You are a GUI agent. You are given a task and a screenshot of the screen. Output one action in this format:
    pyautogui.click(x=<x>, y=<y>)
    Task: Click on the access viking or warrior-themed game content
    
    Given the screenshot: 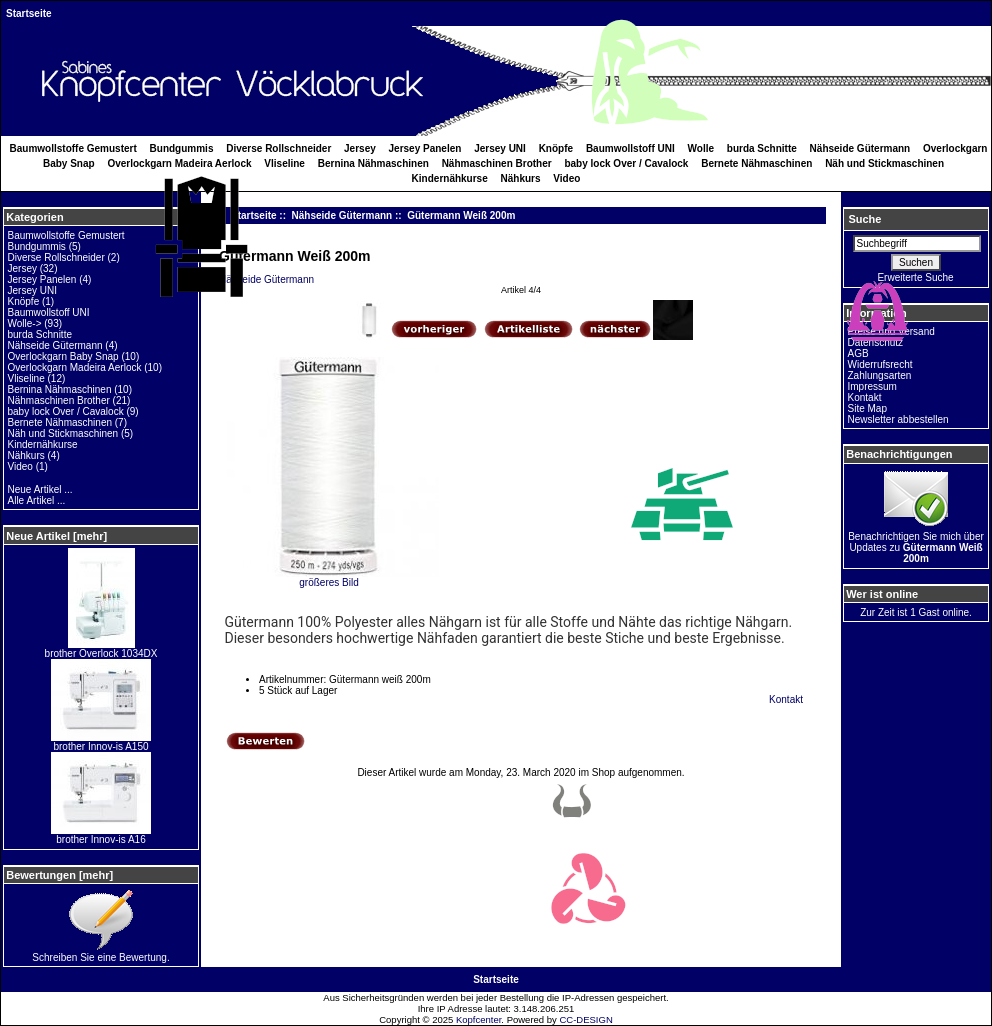 What is the action you would take?
    pyautogui.click(x=572, y=802)
    